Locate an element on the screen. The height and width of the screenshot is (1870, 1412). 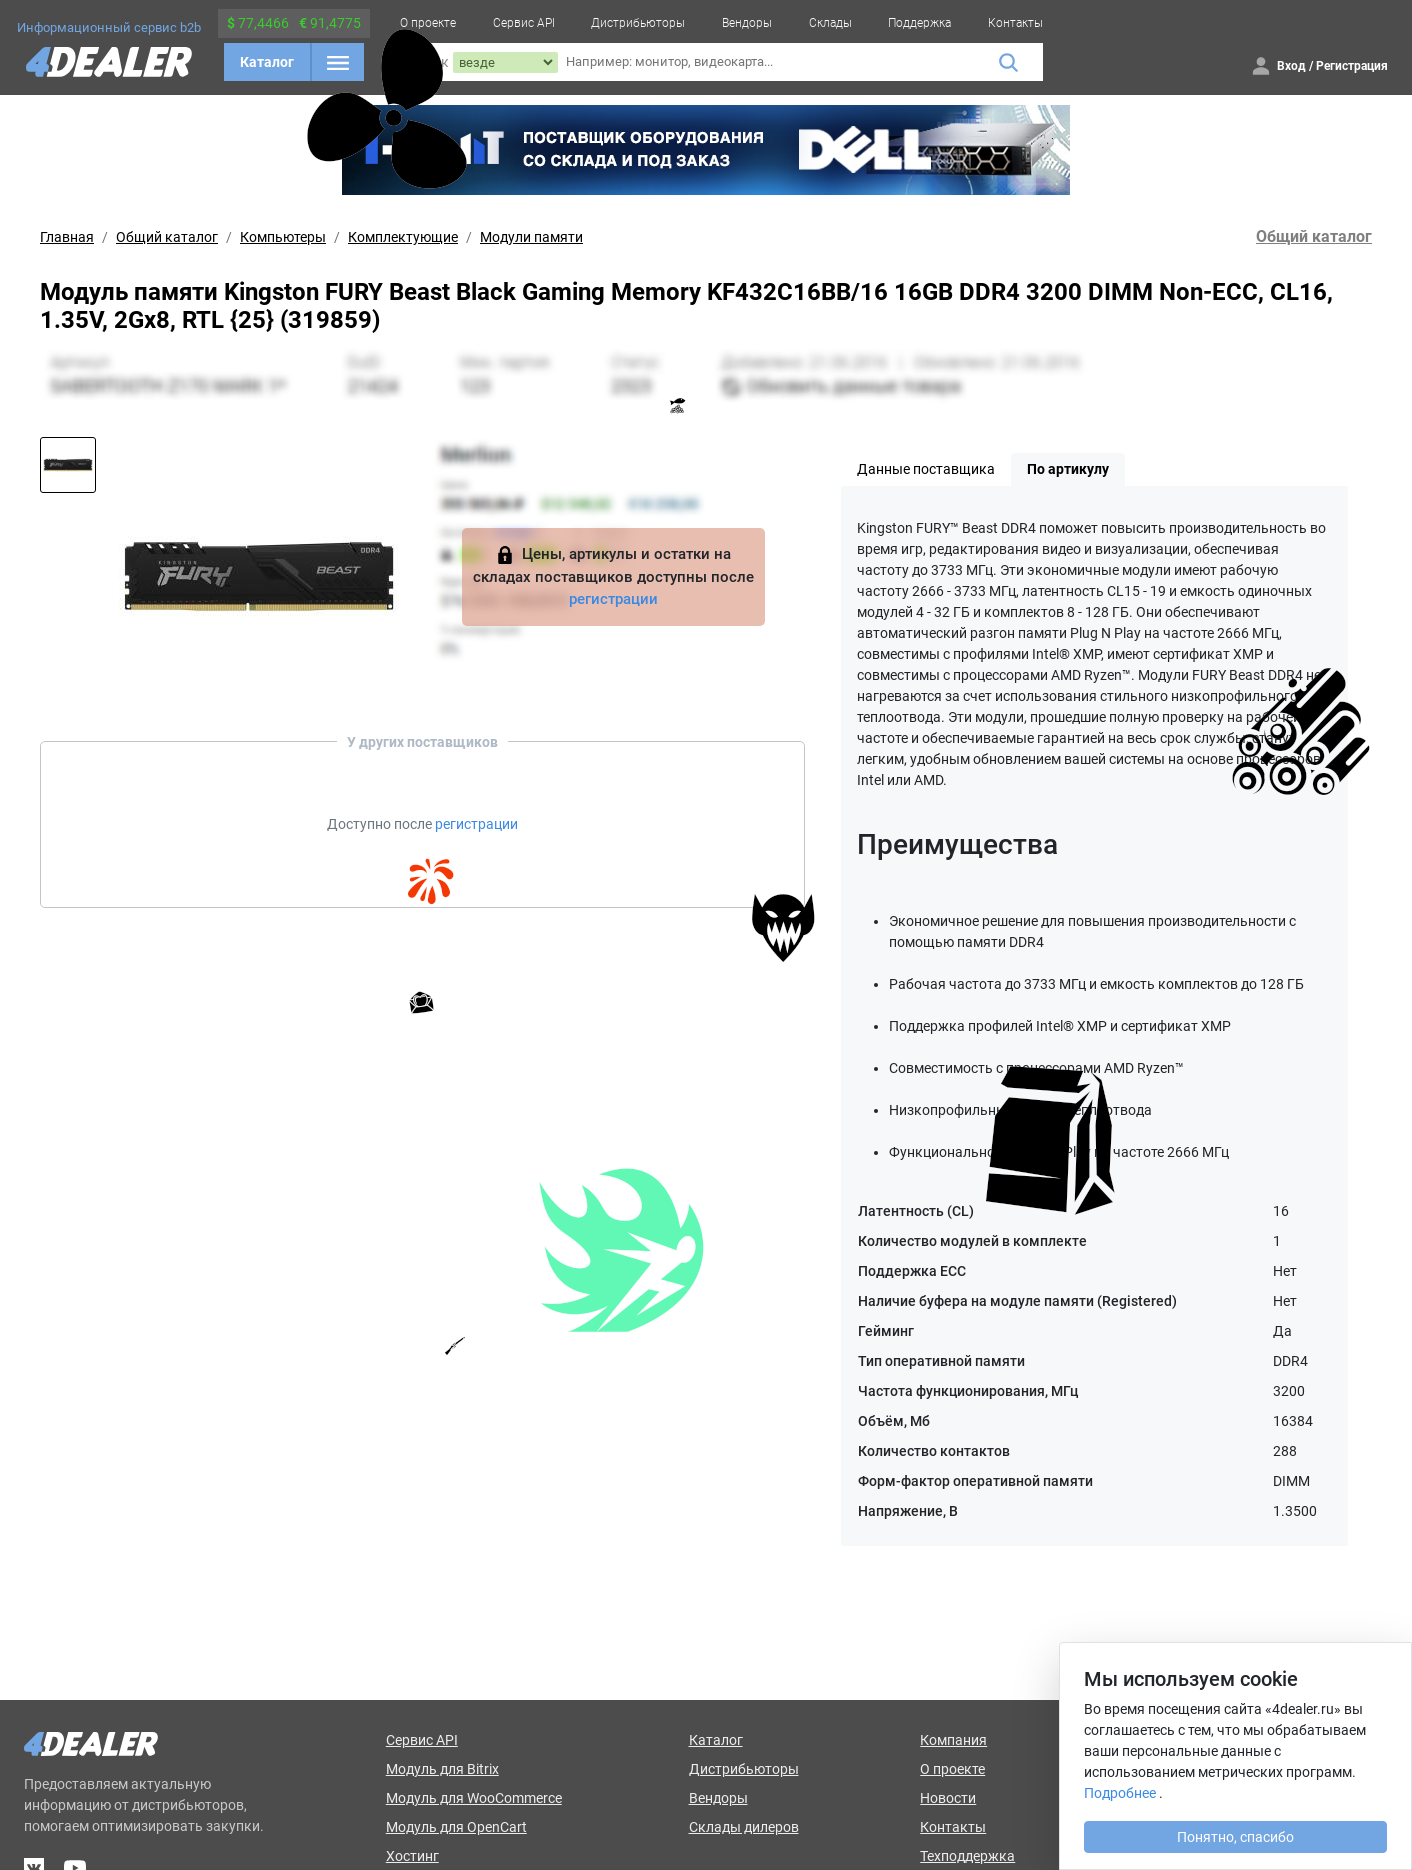
activate speed boost or sprint ability is located at coordinates (620, 1249).